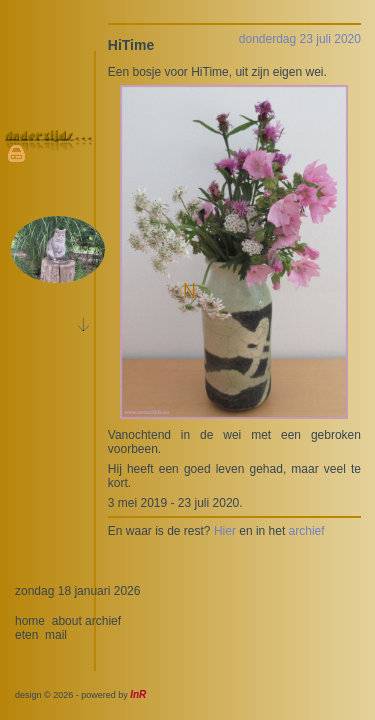  I want to click on access storage or drive settings, so click(16, 153).